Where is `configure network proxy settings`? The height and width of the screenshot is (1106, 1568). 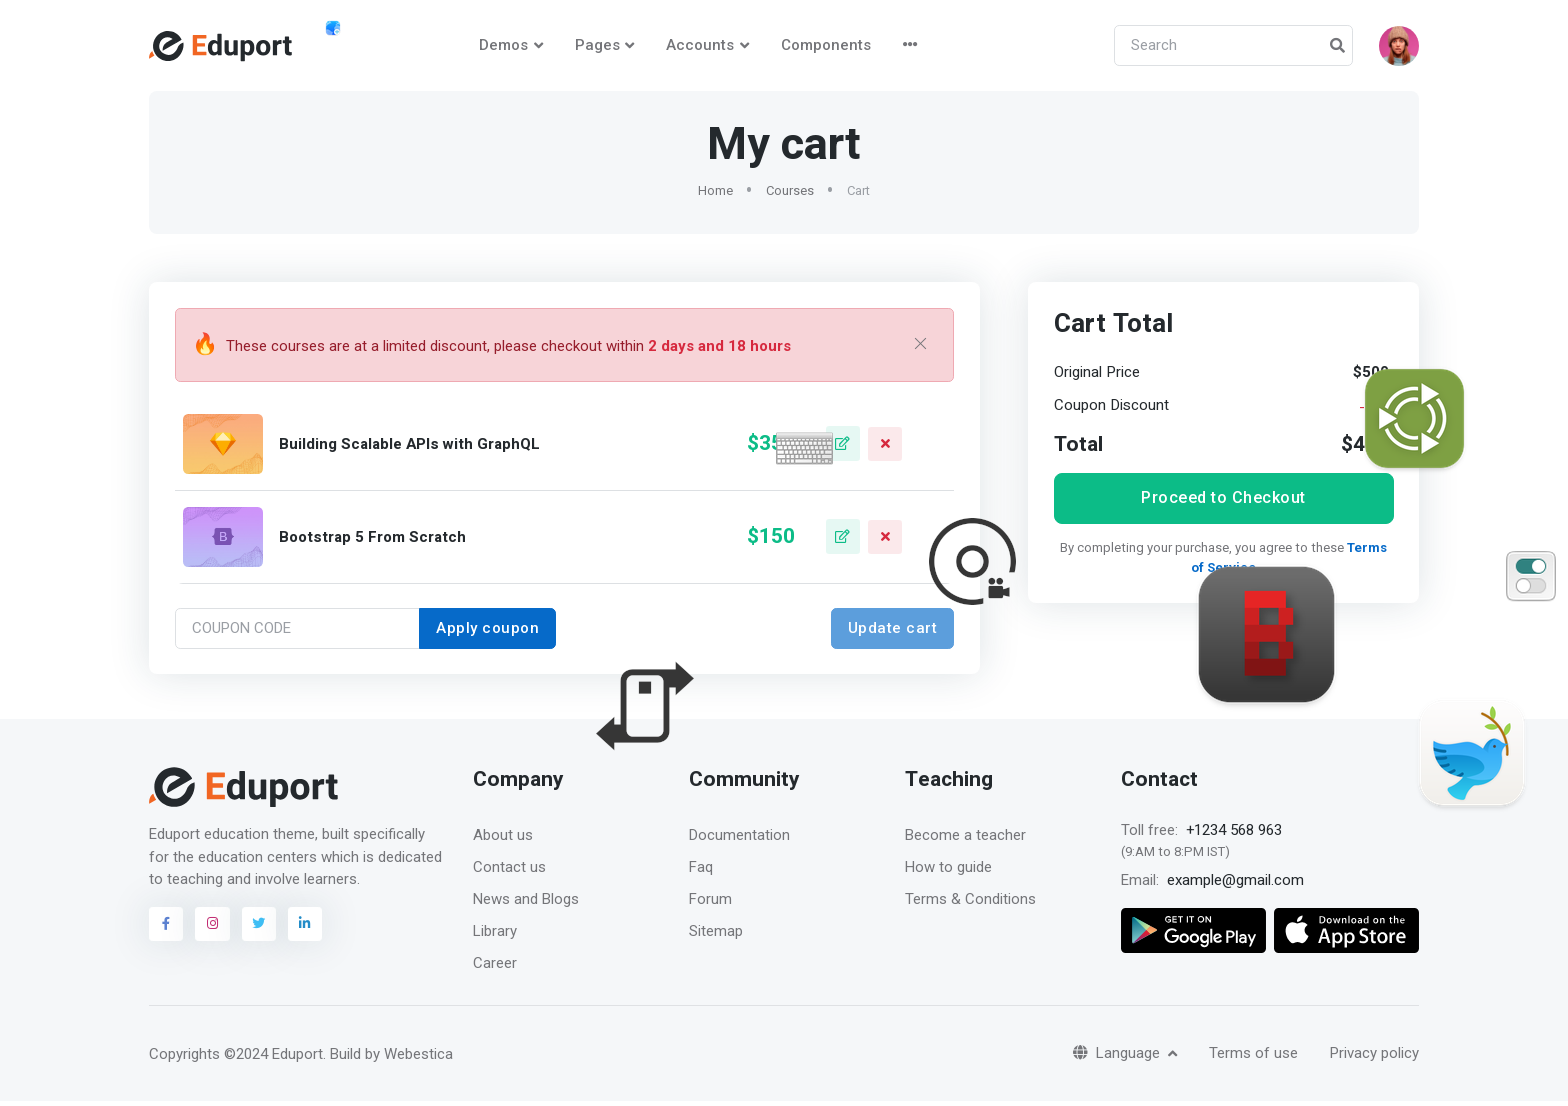
configure network proxy settings is located at coordinates (645, 706).